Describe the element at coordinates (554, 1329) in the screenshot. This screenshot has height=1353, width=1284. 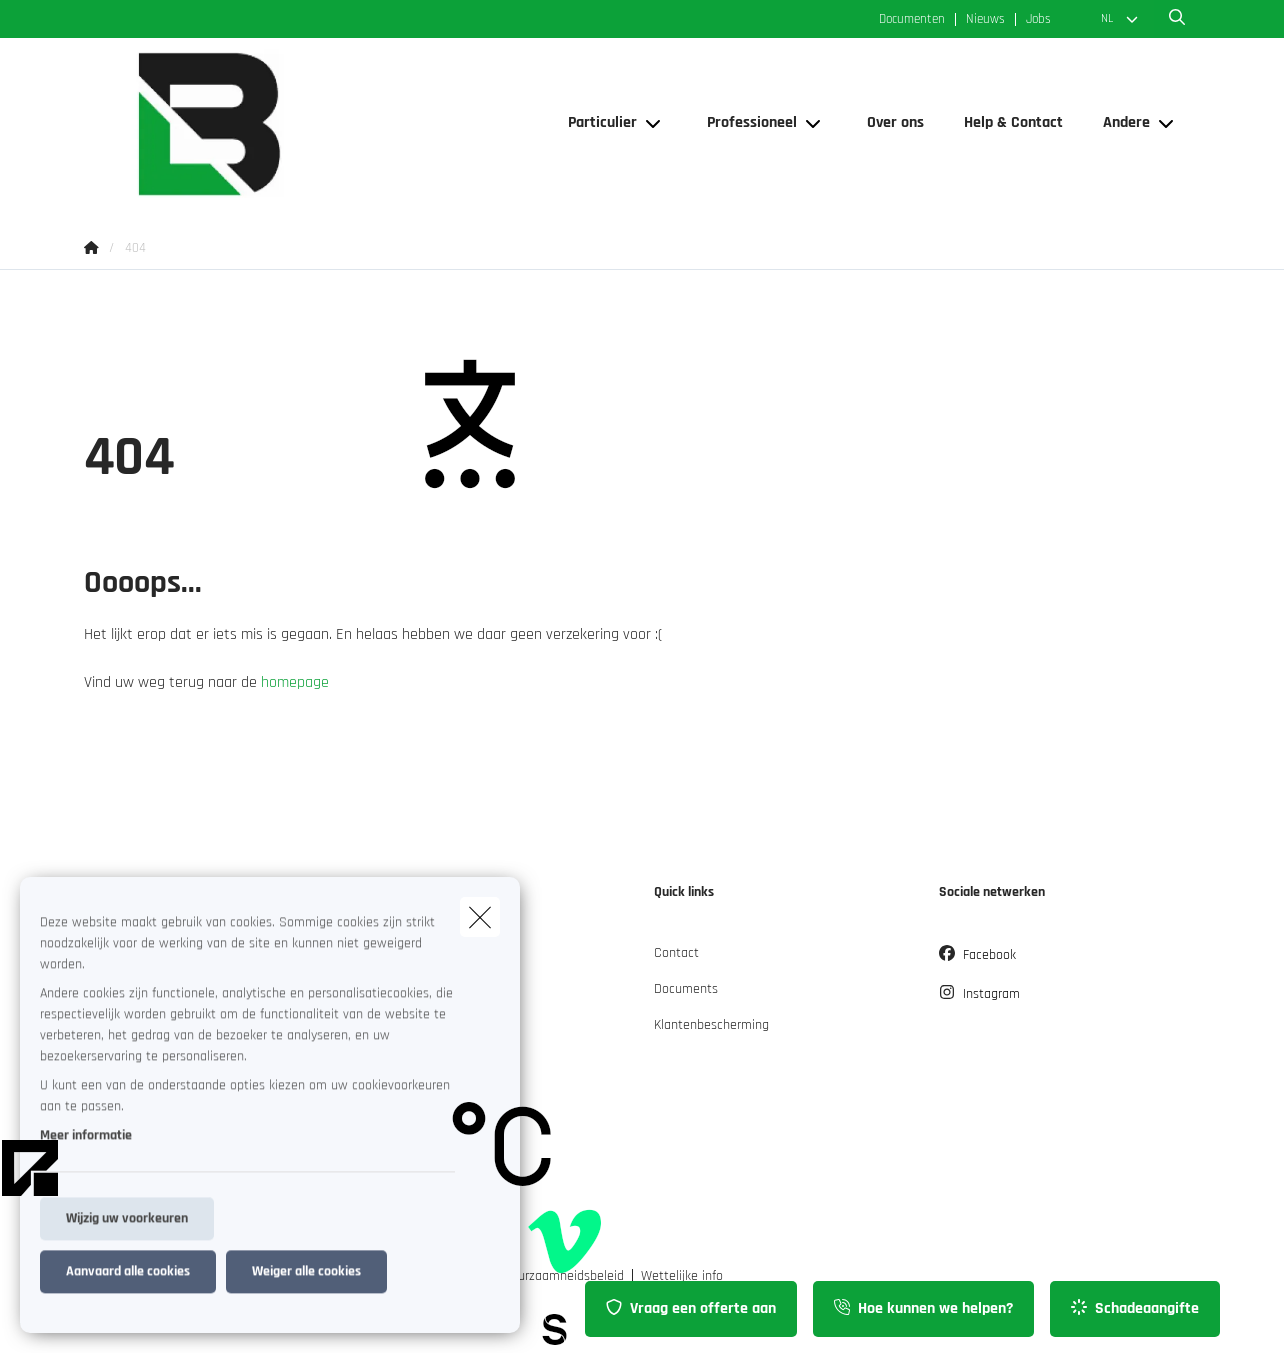
I see `navigate to Sanity CMS integration` at that location.